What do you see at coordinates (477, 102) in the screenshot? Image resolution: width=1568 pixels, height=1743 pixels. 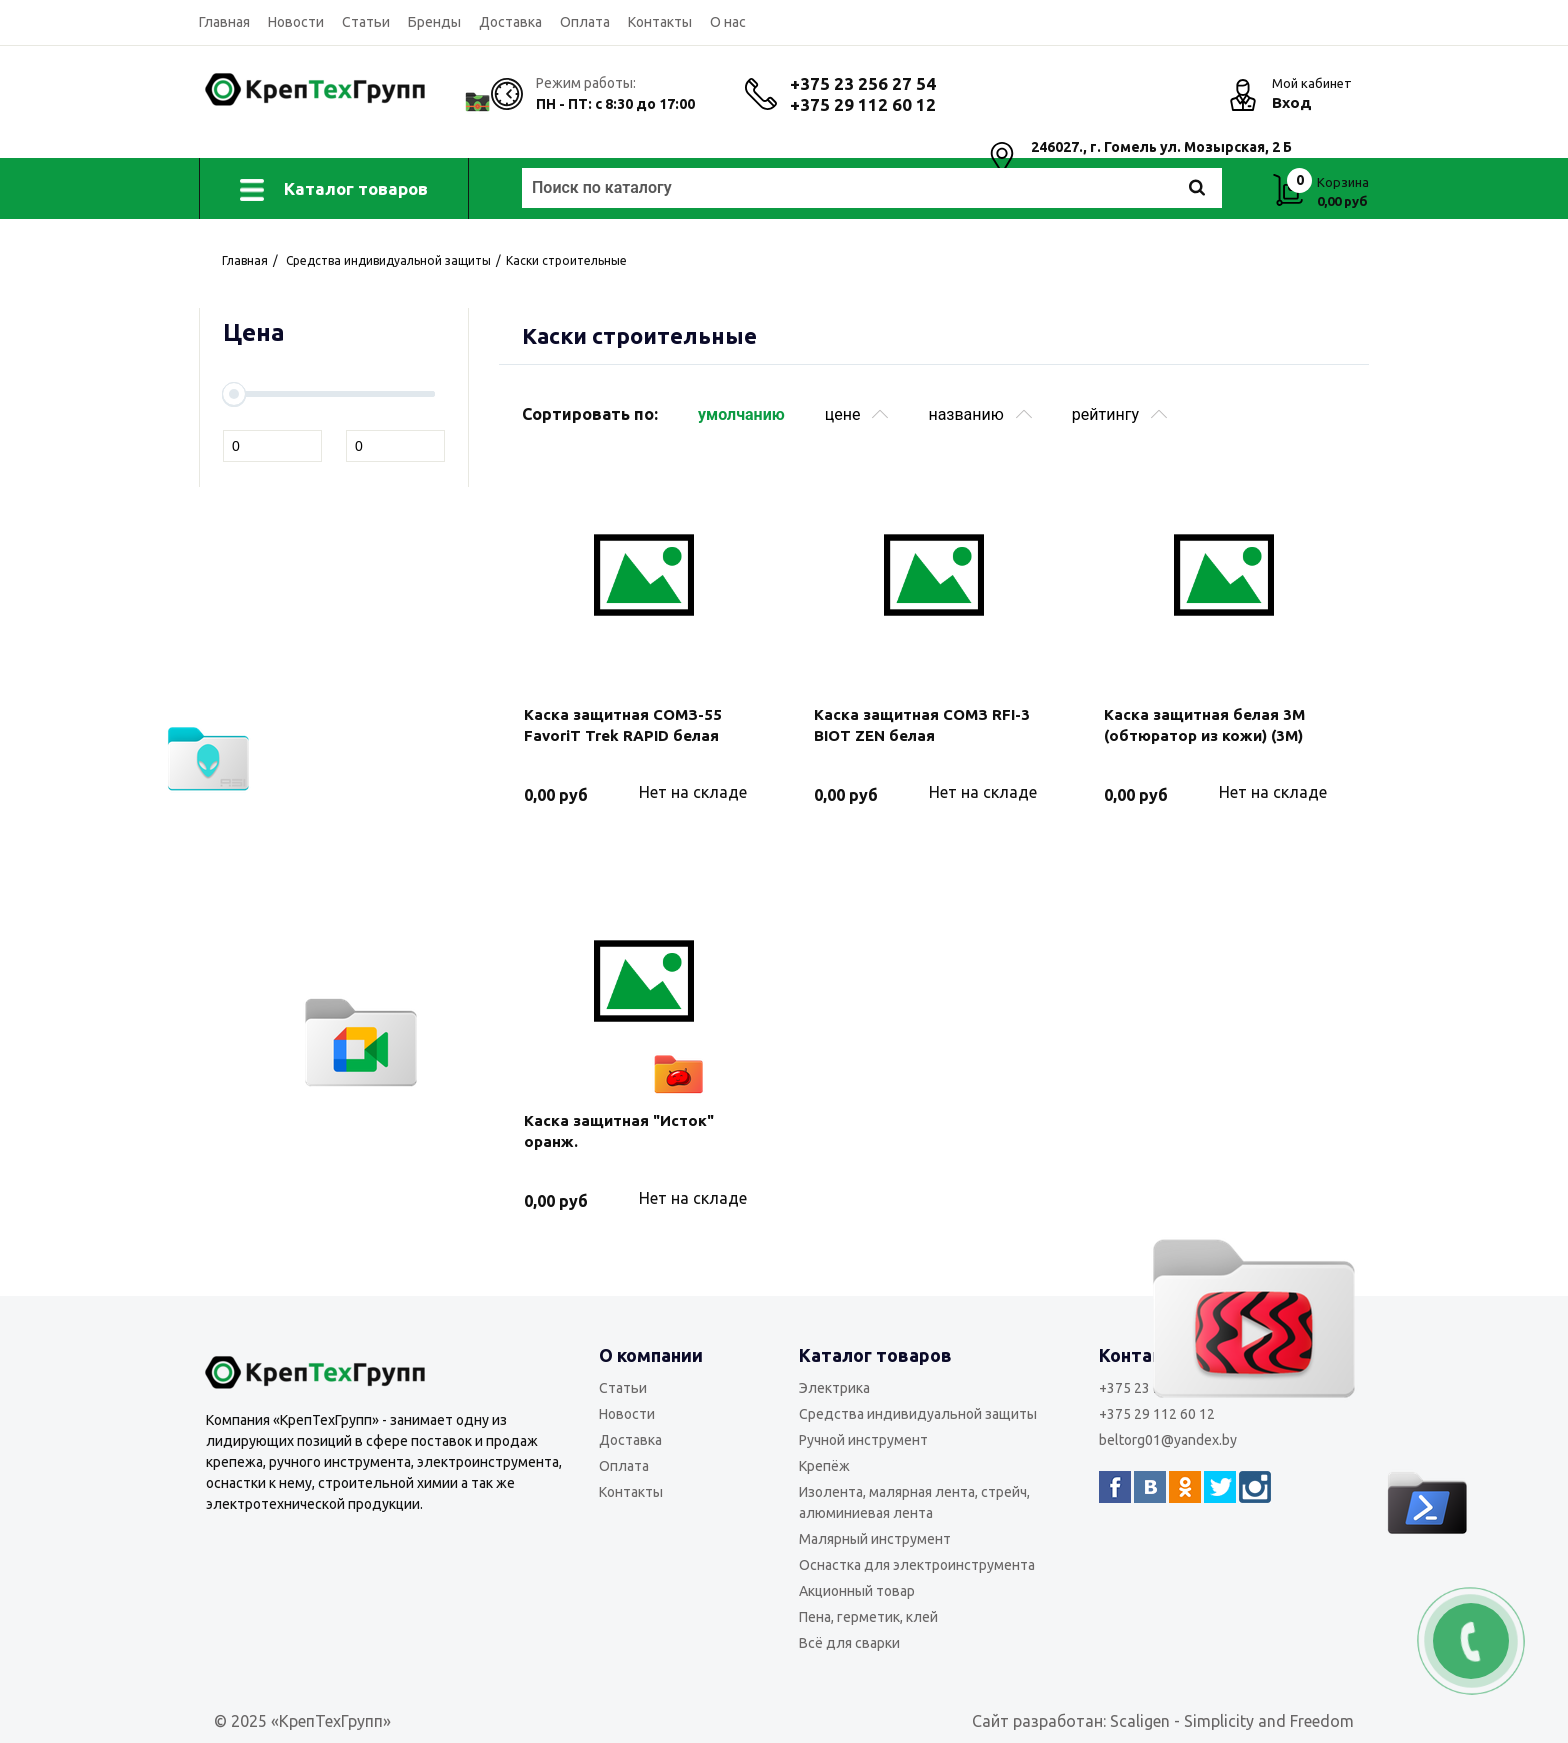 I see `open folder containing pokémon dusk ball themed content` at bounding box center [477, 102].